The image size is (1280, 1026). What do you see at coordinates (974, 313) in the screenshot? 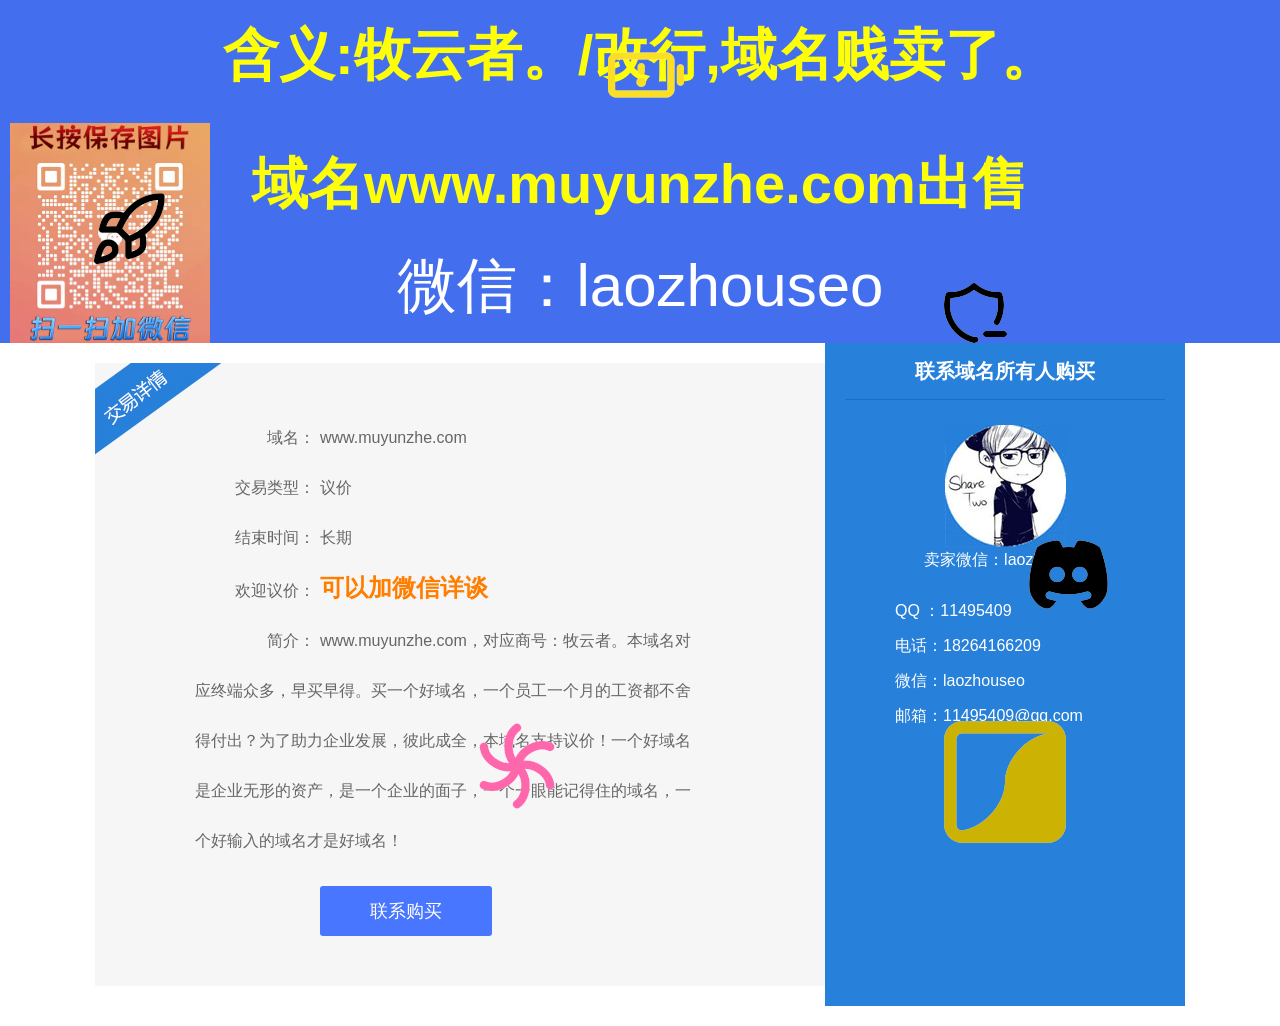
I see `remove a security protection or permission` at bounding box center [974, 313].